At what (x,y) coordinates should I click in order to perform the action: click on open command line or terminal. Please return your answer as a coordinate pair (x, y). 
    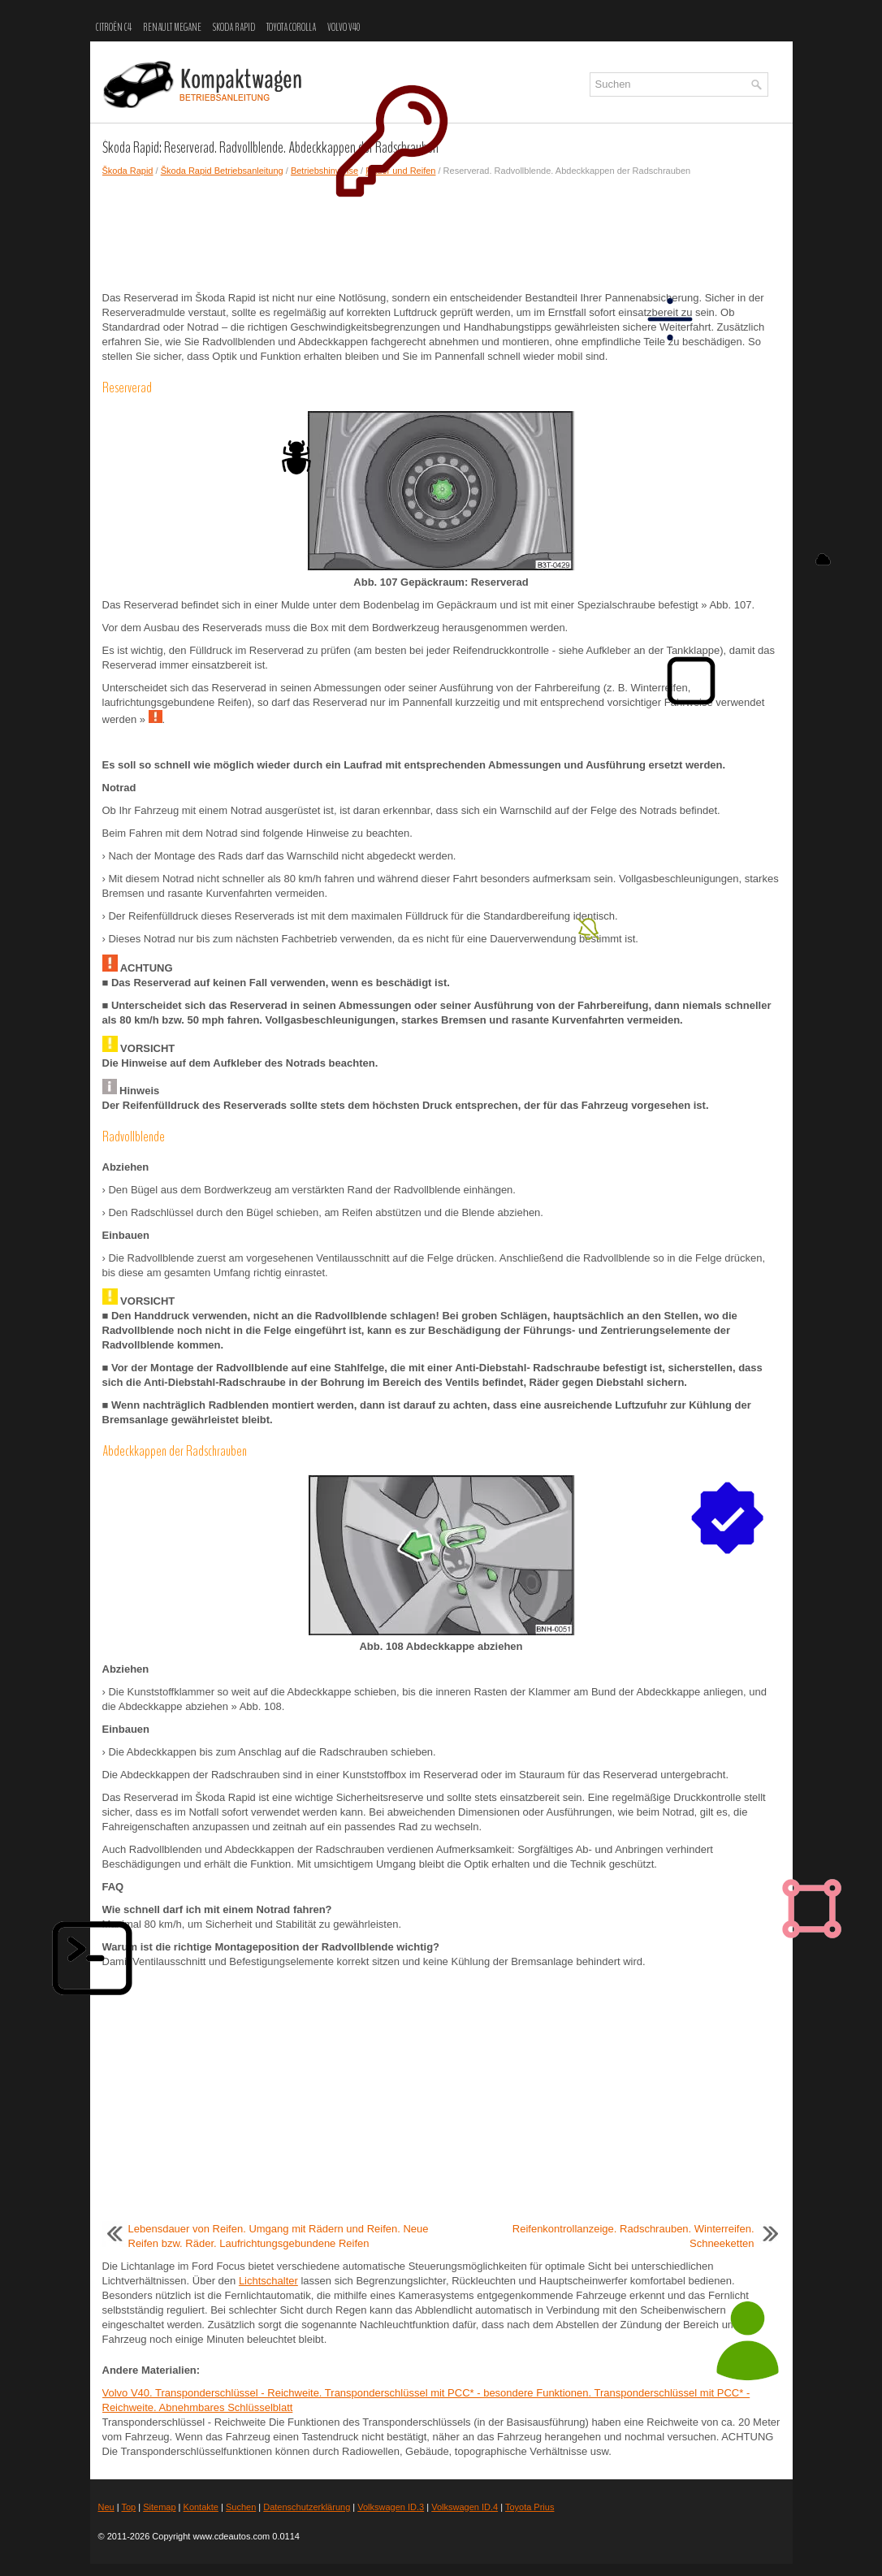
    Looking at the image, I should click on (92, 1958).